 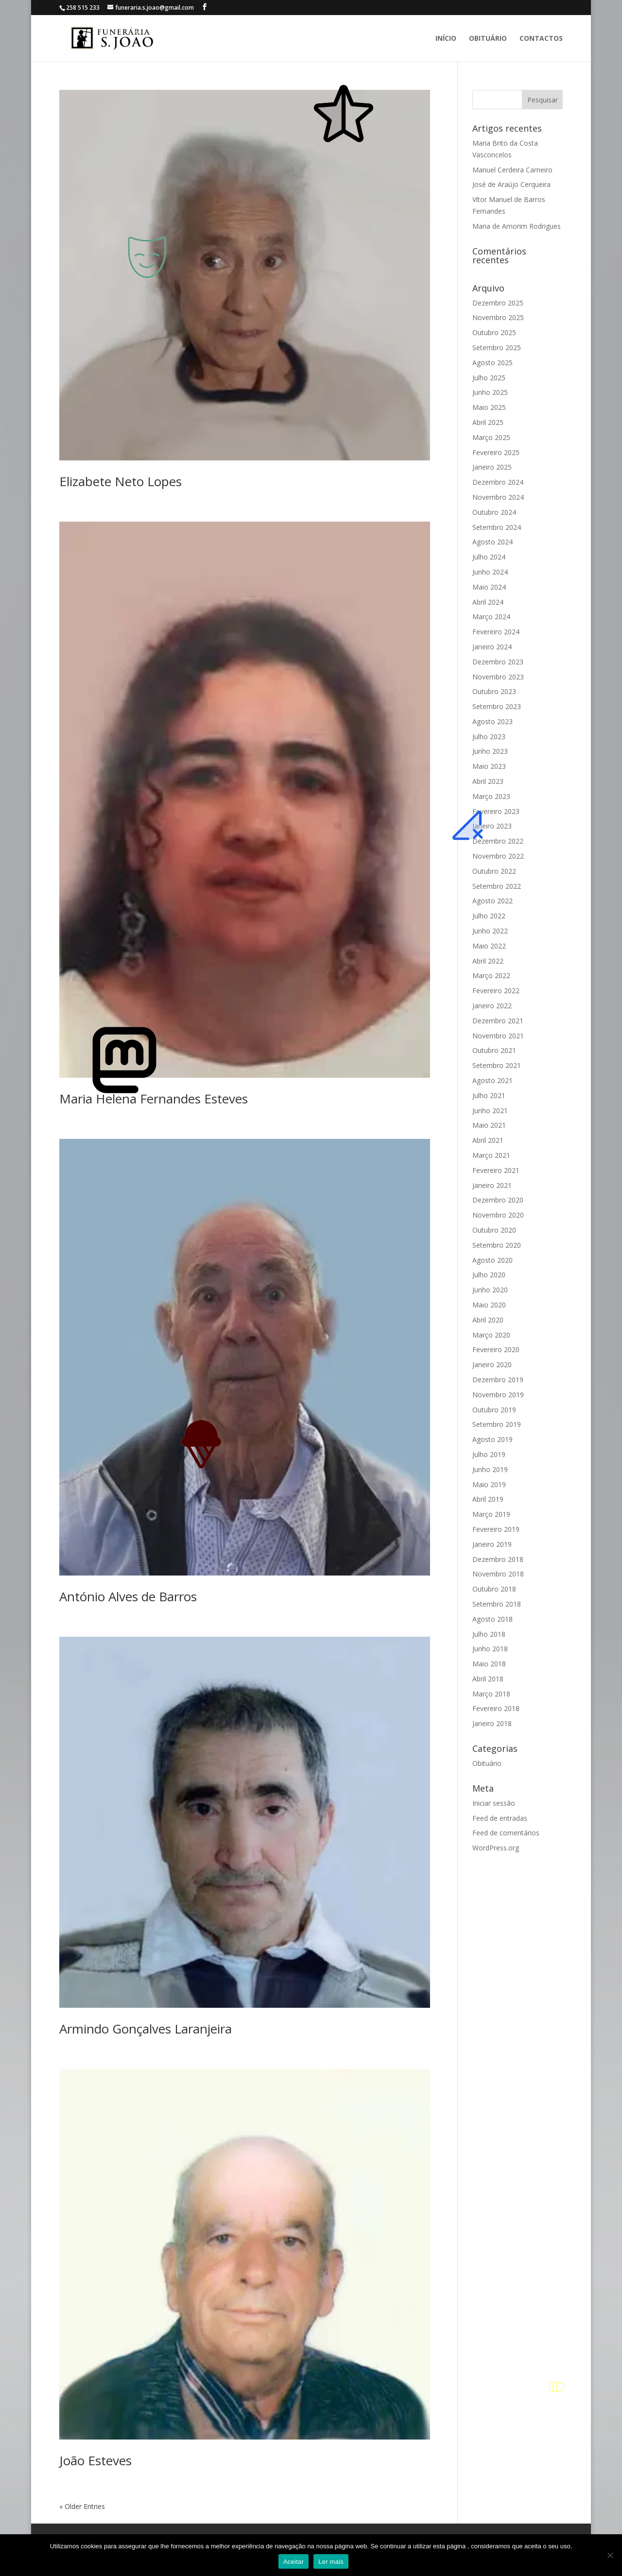 I want to click on toggle theater or entertainment mode, so click(x=147, y=255).